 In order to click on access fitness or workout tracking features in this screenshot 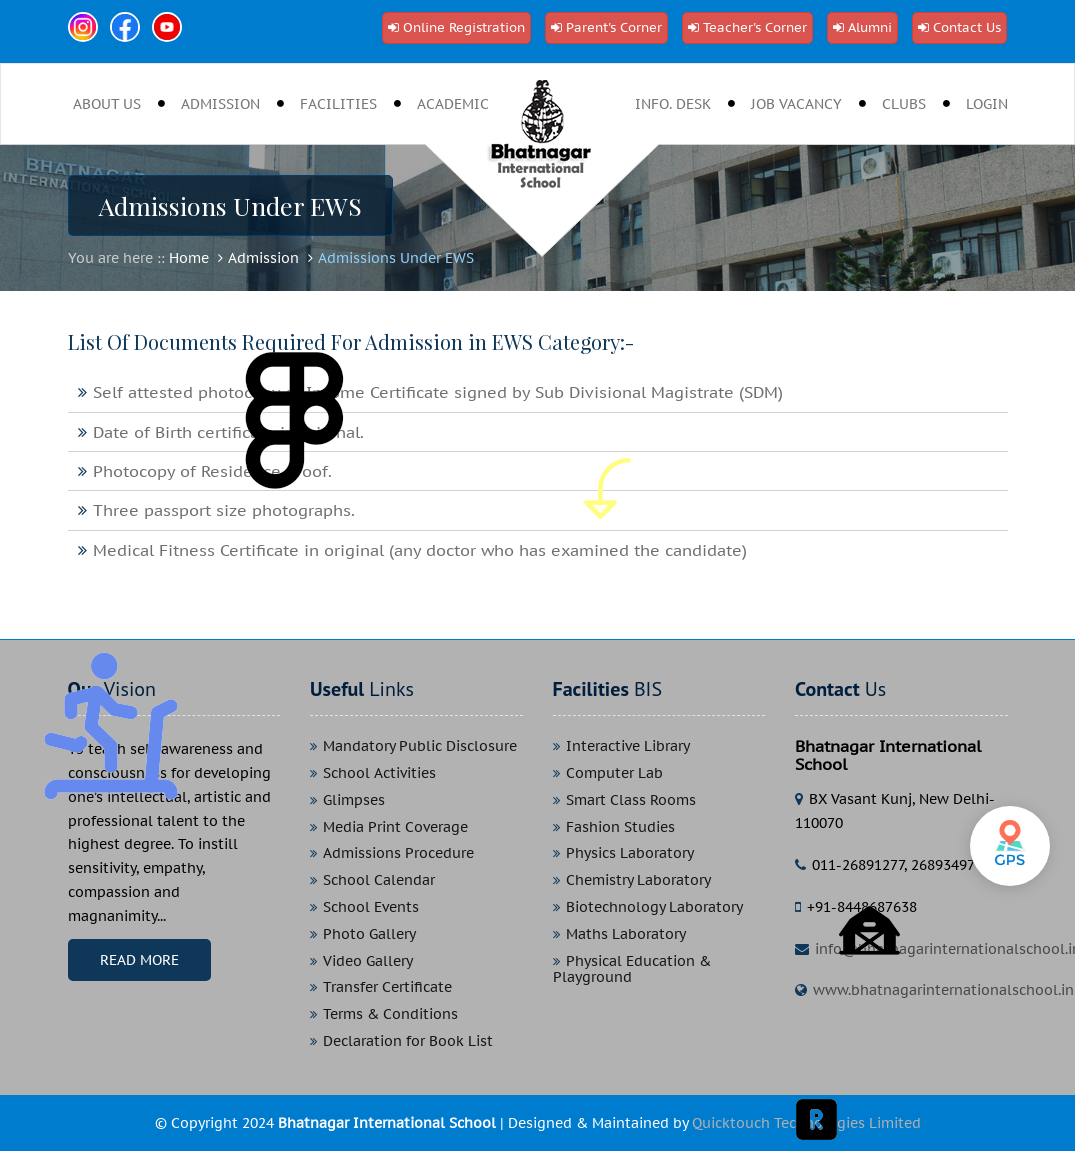, I will do `click(111, 726)`.